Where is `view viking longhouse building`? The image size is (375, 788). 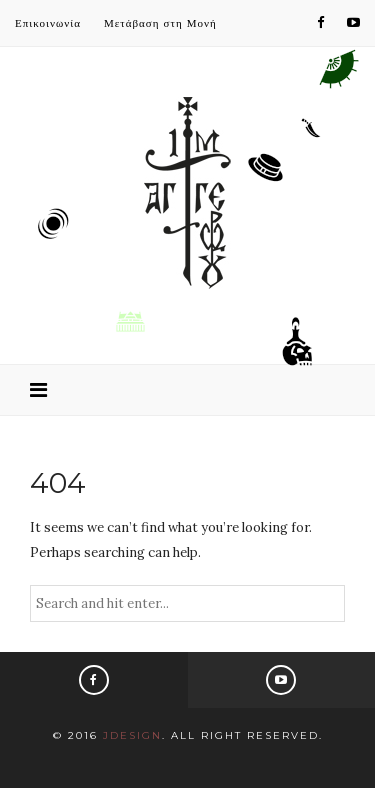
view viking longhouse building is located at coordinates (130, 319).